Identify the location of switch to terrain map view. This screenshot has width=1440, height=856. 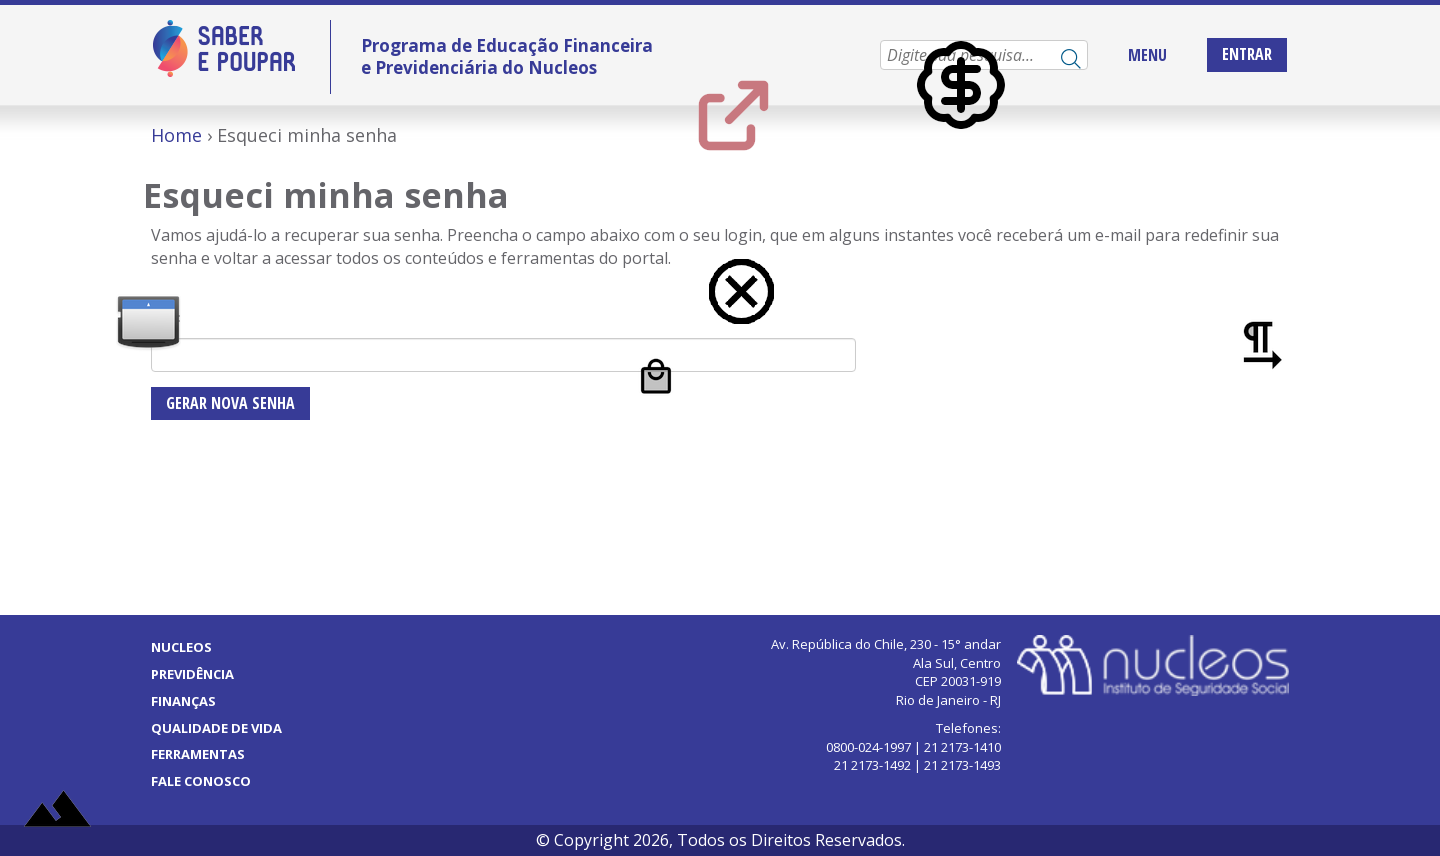
(57, 808).